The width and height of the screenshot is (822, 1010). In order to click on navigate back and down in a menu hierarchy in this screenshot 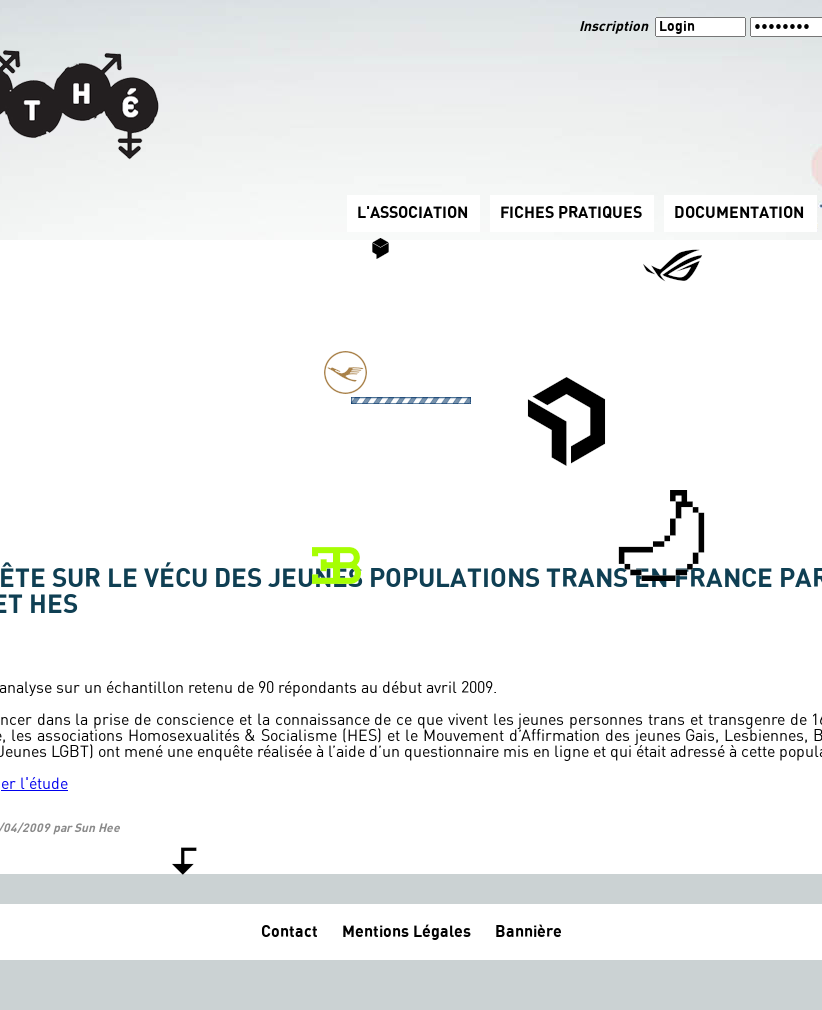, I will do `click(184, 859)`.